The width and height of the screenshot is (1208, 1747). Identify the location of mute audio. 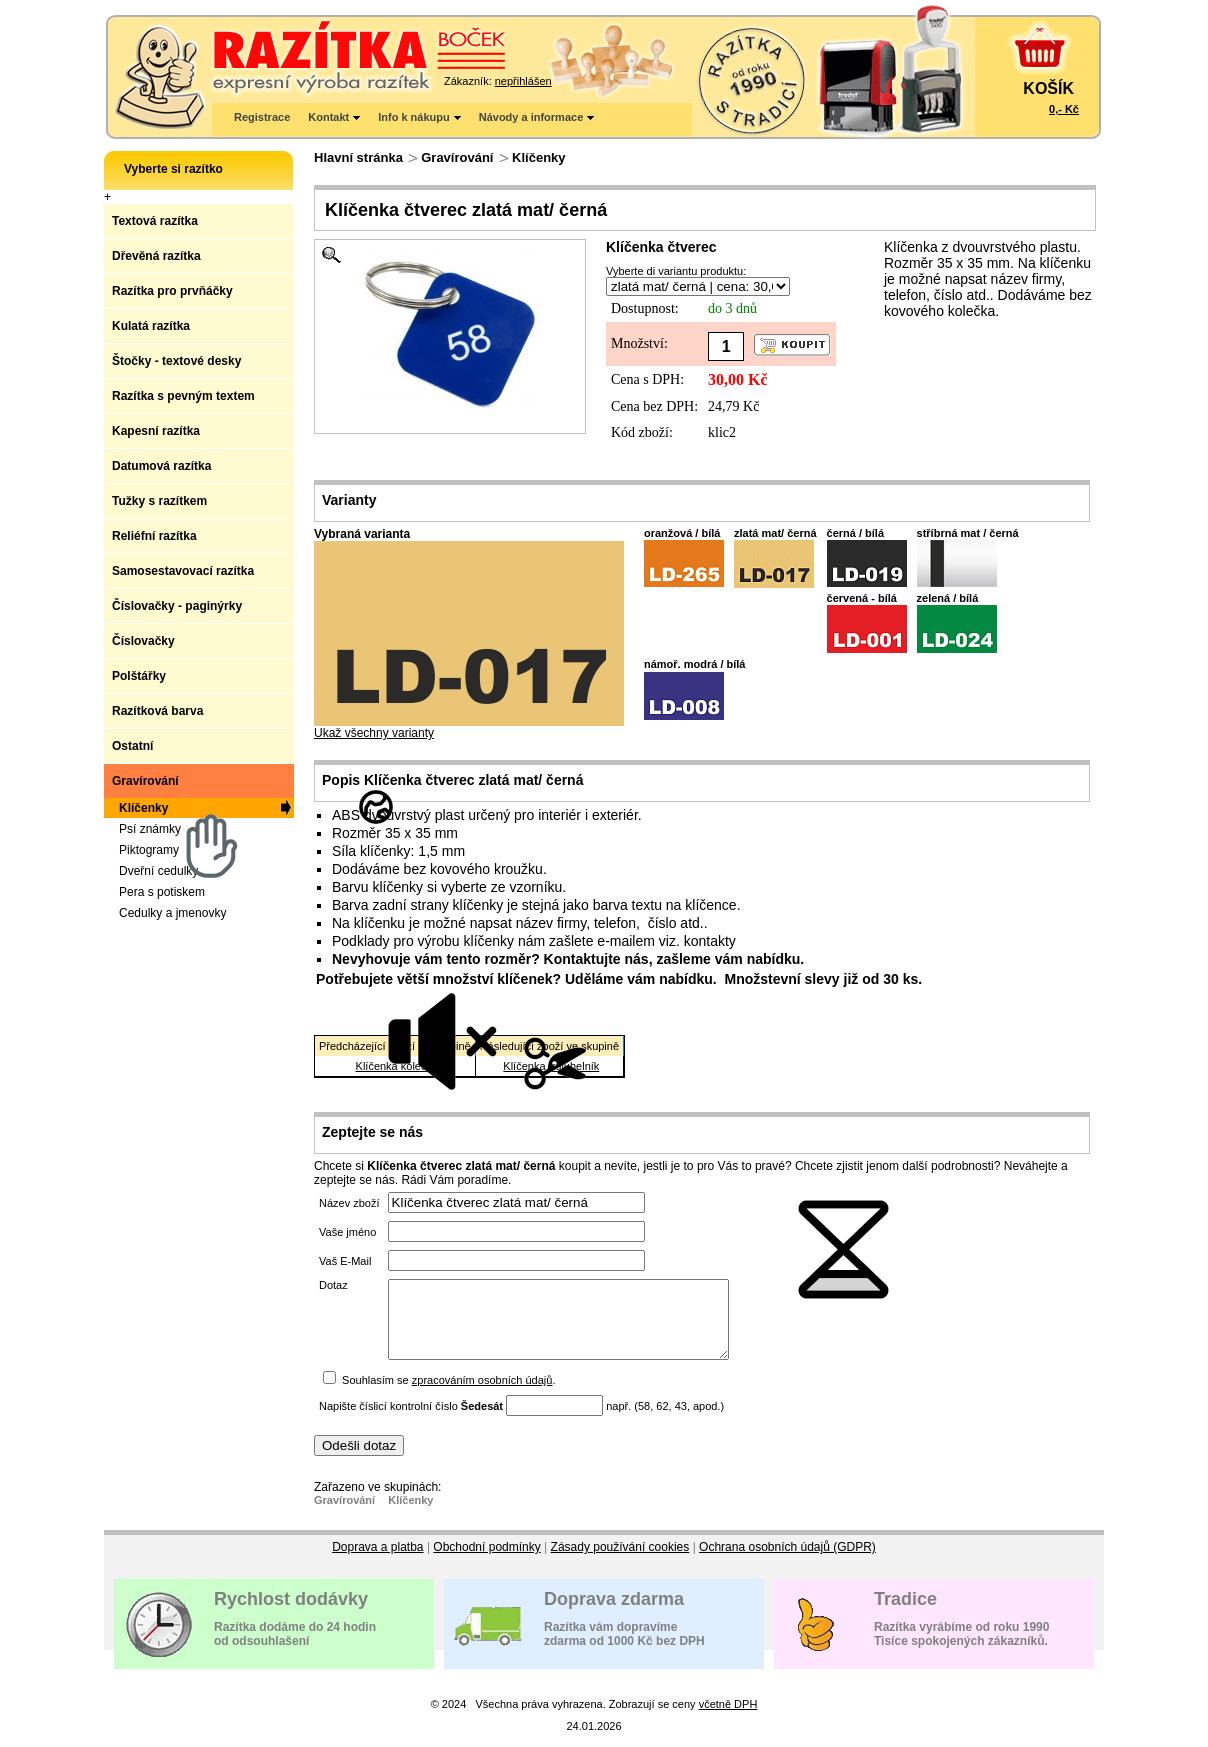
(440, 1041).